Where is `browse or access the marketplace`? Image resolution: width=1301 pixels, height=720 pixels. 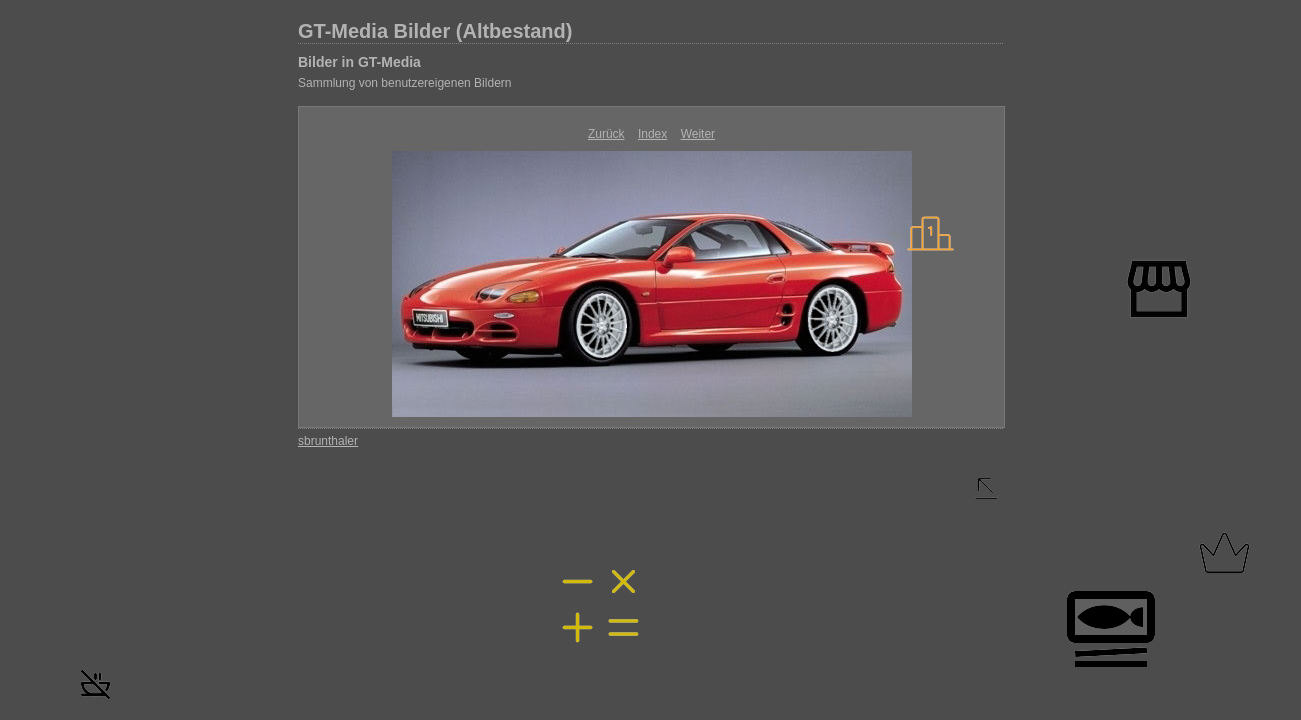 browse or access the marketplace is located at coordinates (1159, 289).